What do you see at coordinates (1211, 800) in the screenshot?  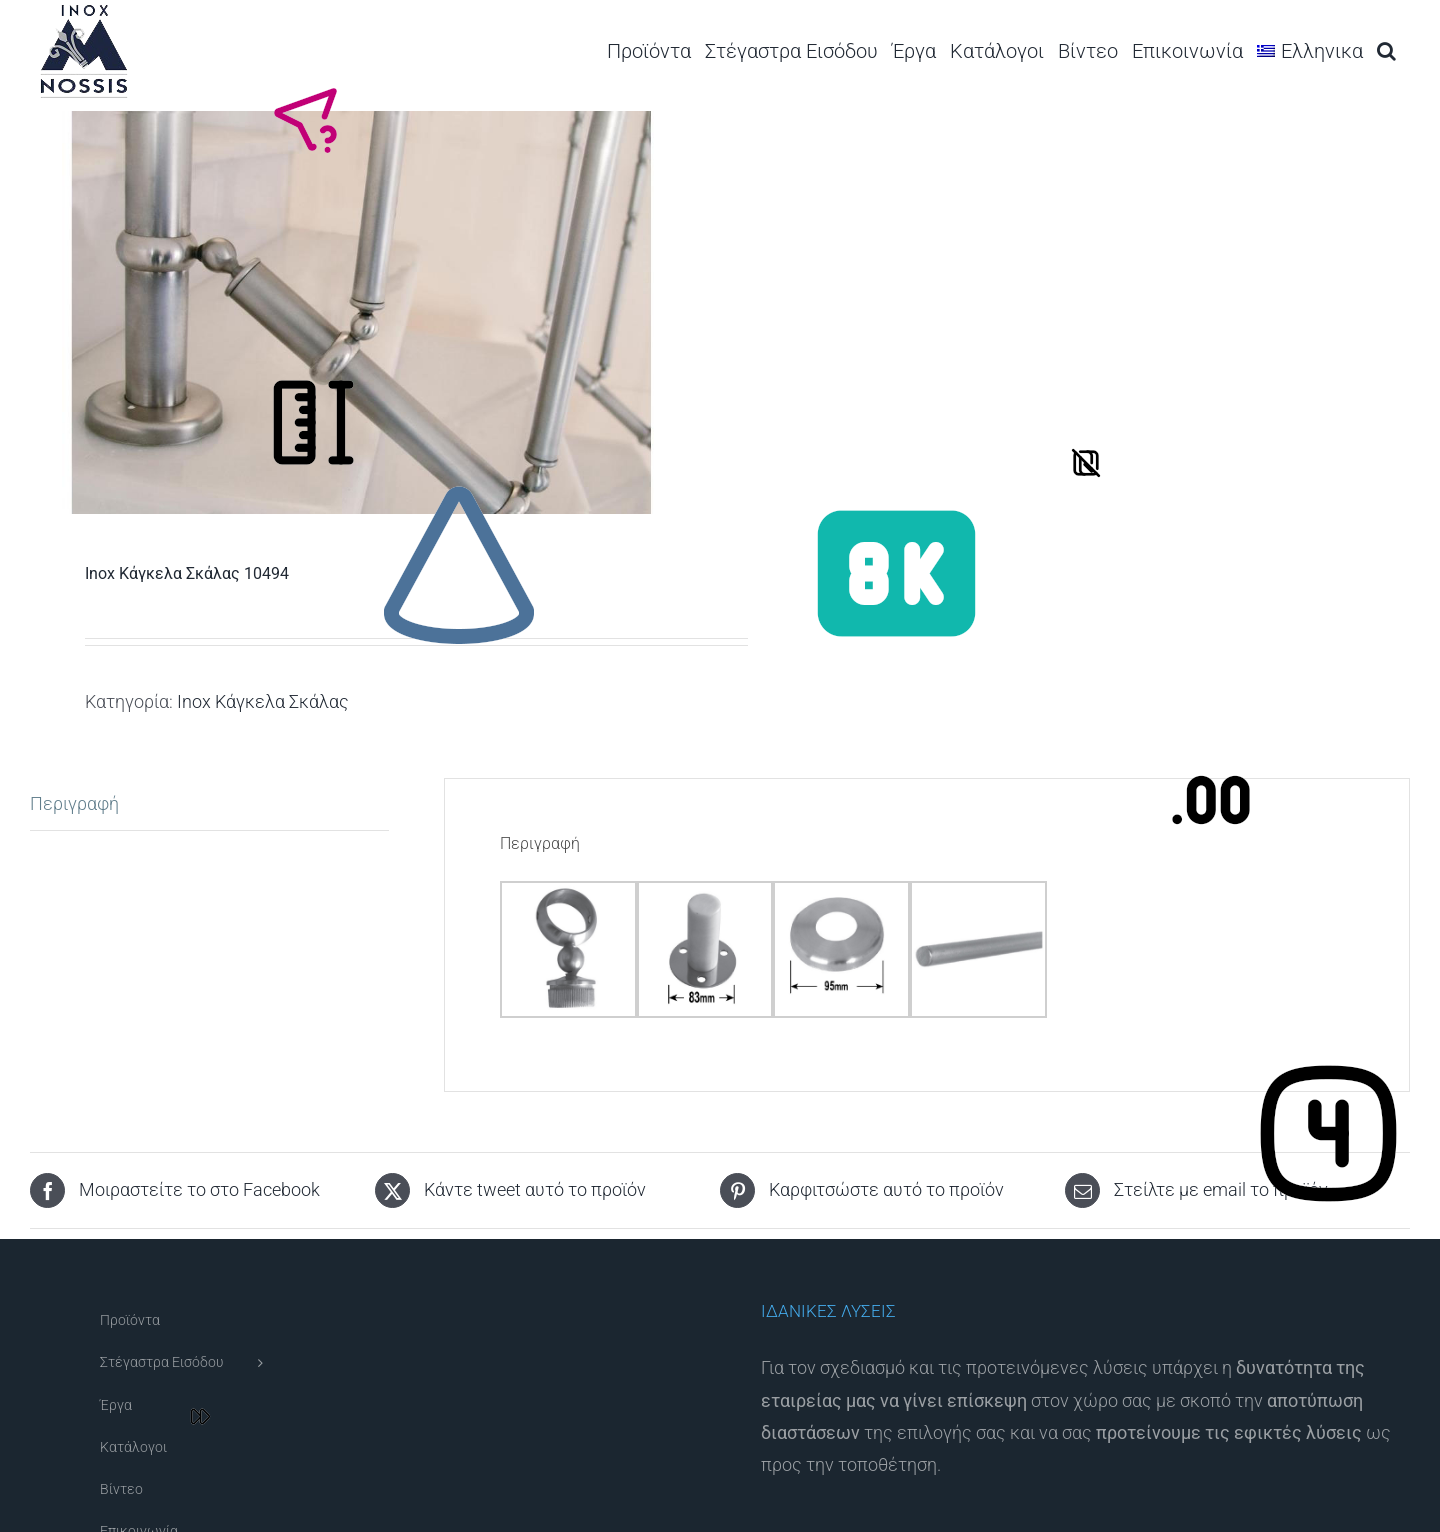 I see `toggle decimal number formatting` at bounding box center [1211, 800].